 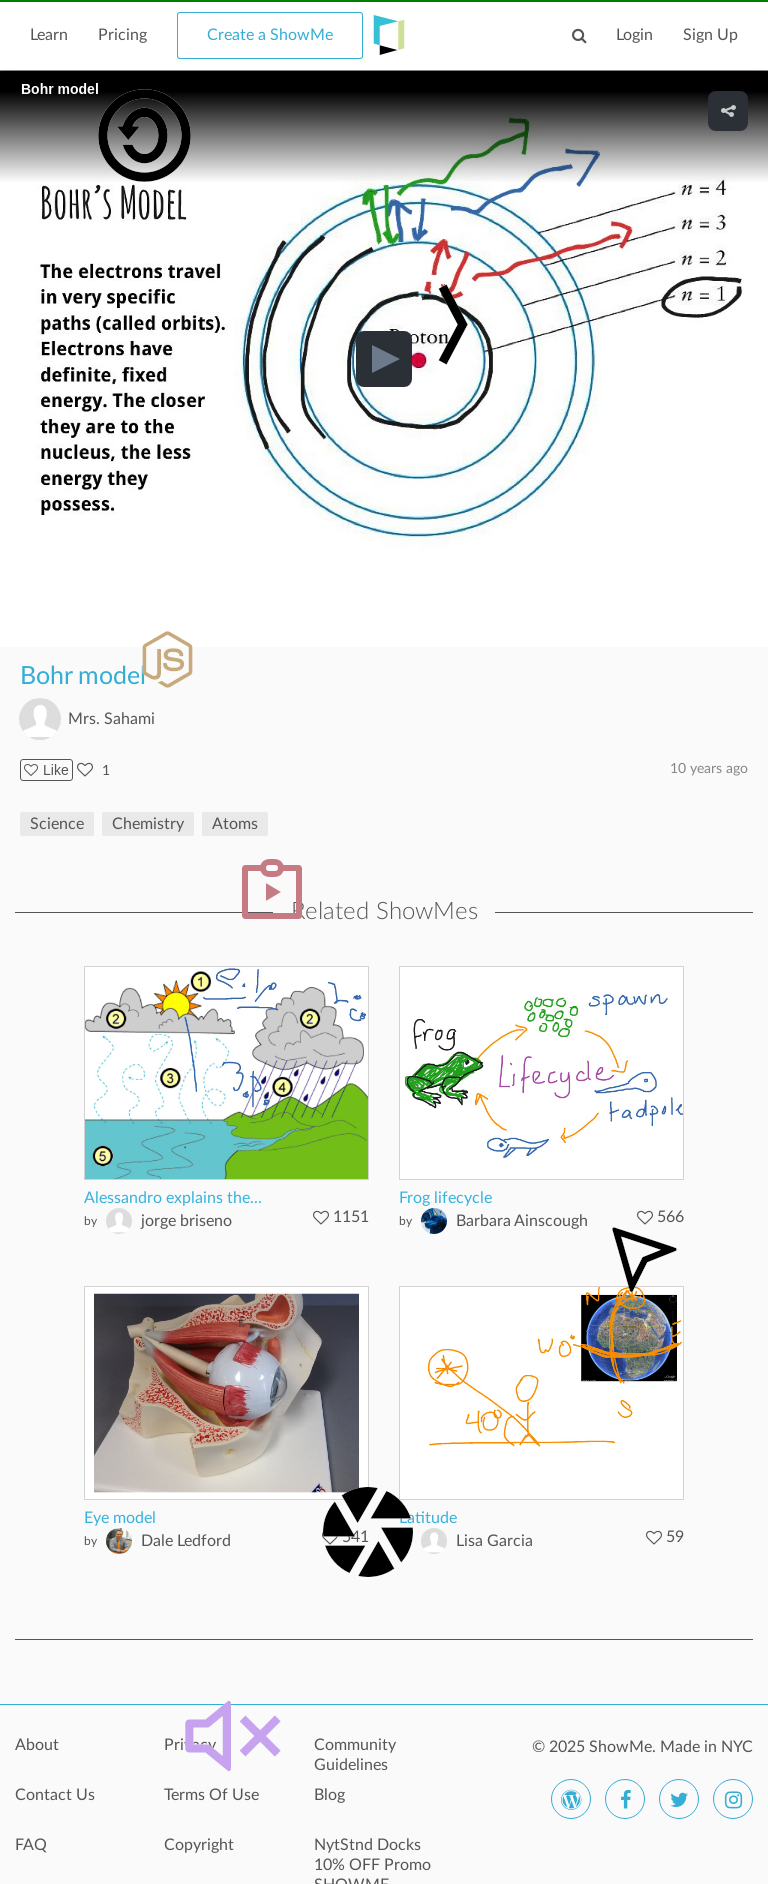 I want to click on tap to navigate to this location, so click(x=644, y=1259).